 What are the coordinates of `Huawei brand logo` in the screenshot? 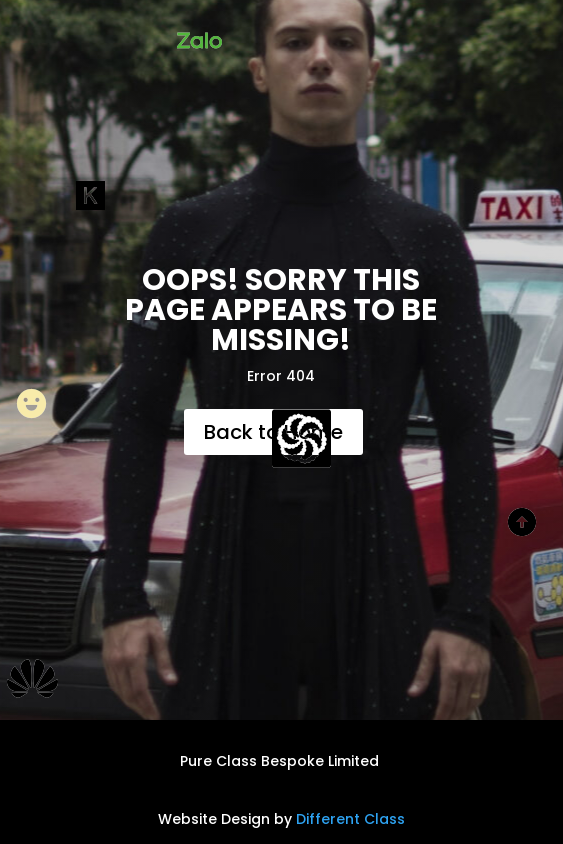 It's located at (32, 678).